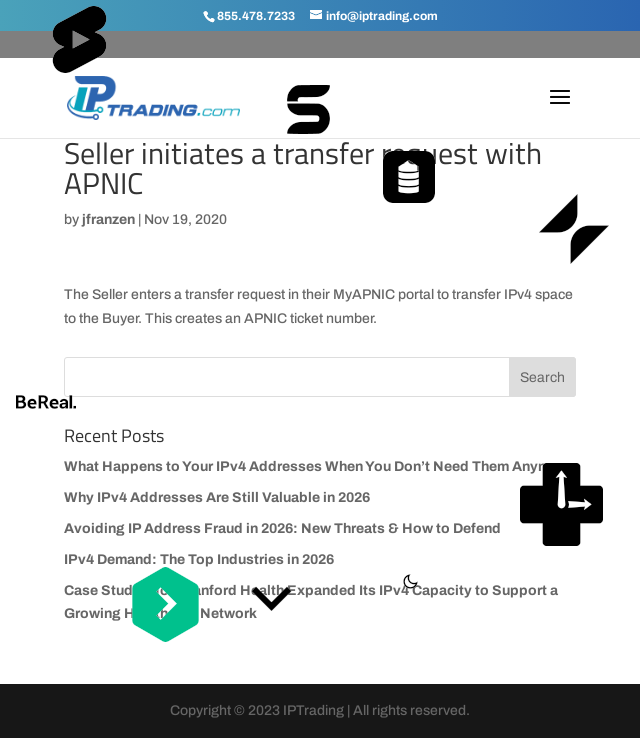  What do you see at coordinates (165, 604) in the screenshot?
I see `buddy CI/CD platform logo` at bounding box center [165, 604].